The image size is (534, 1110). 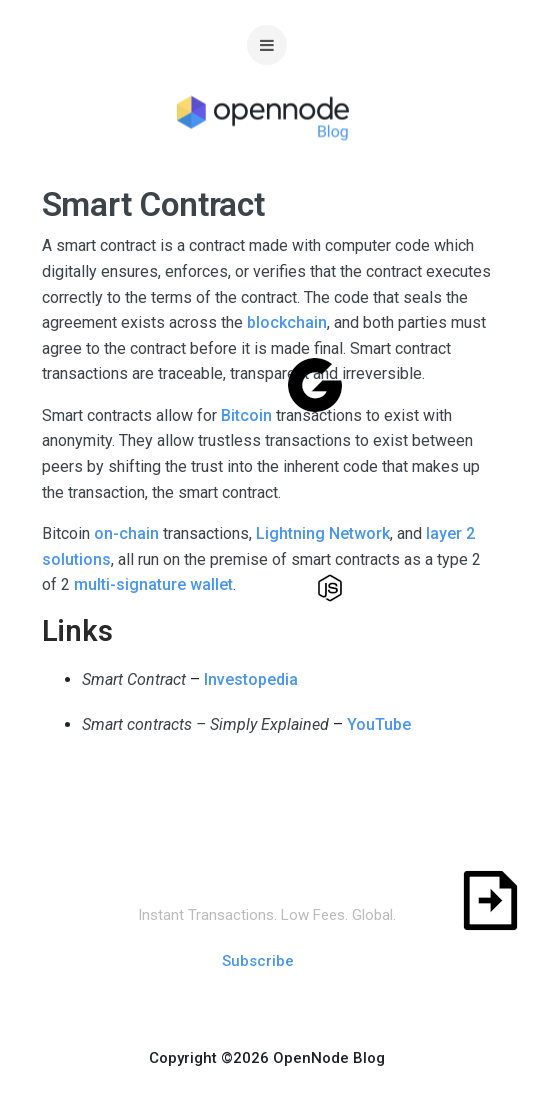 What do you see at coordinates (330, 588) in the screenshot?
I see `Node.js runtime environment logo` at bounding box center [330, 588].